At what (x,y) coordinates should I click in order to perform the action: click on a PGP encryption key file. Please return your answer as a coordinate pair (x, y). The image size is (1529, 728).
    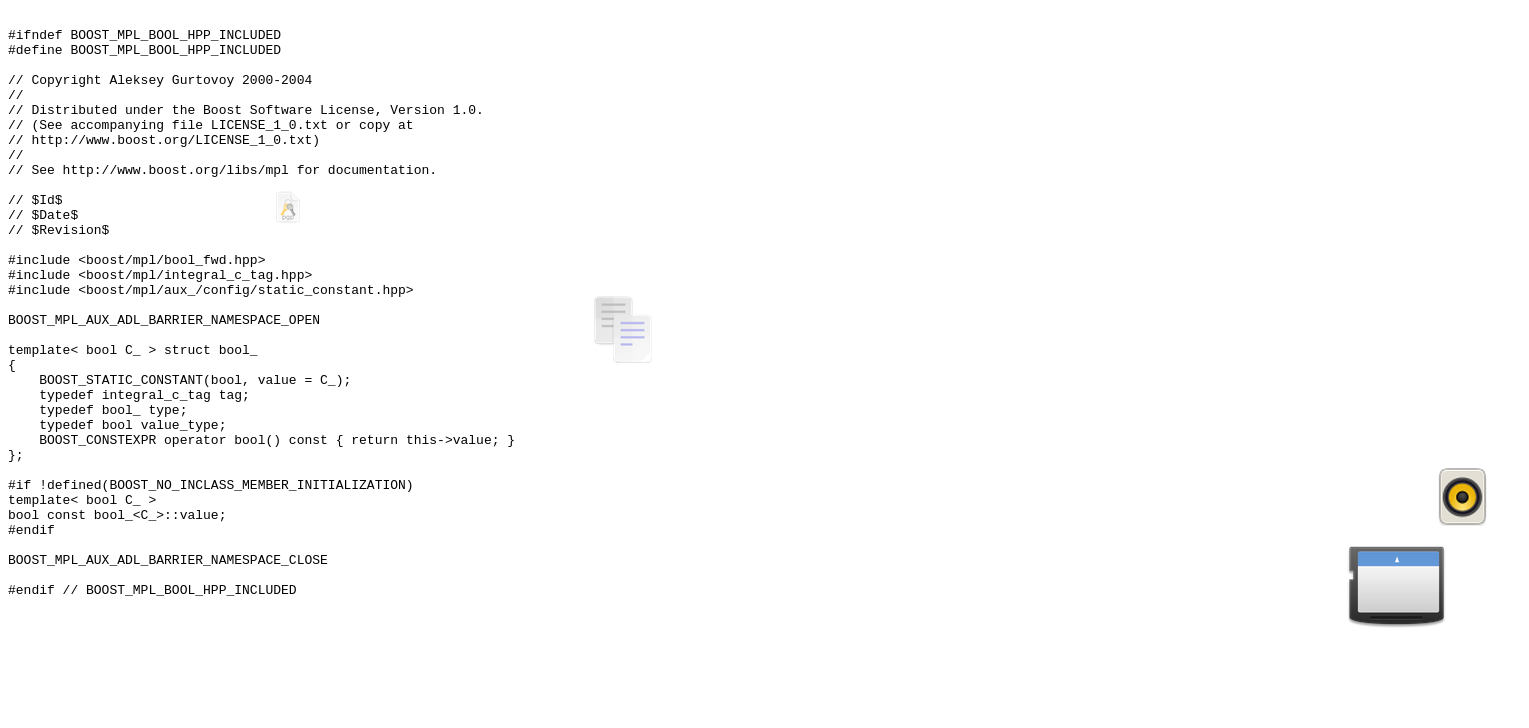
    Looking at the image, I should click on (288, 207).